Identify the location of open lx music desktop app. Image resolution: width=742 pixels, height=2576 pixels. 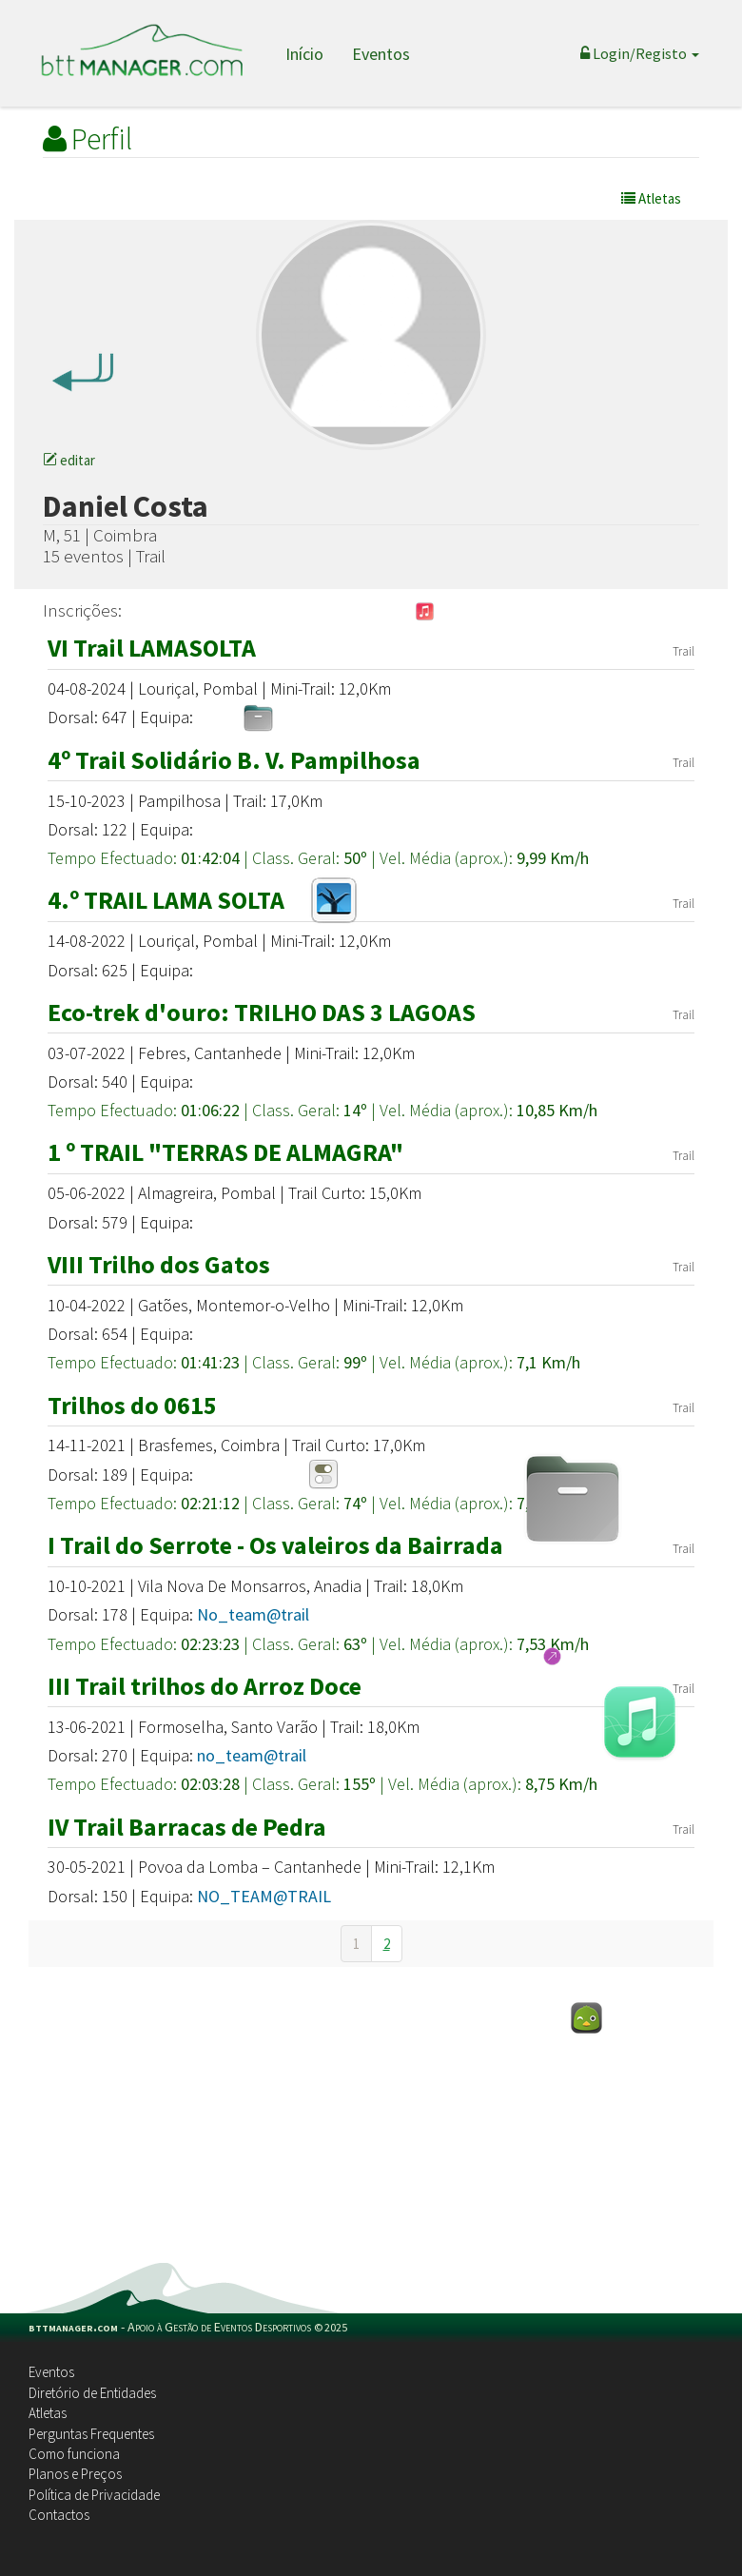
(639, 1721).